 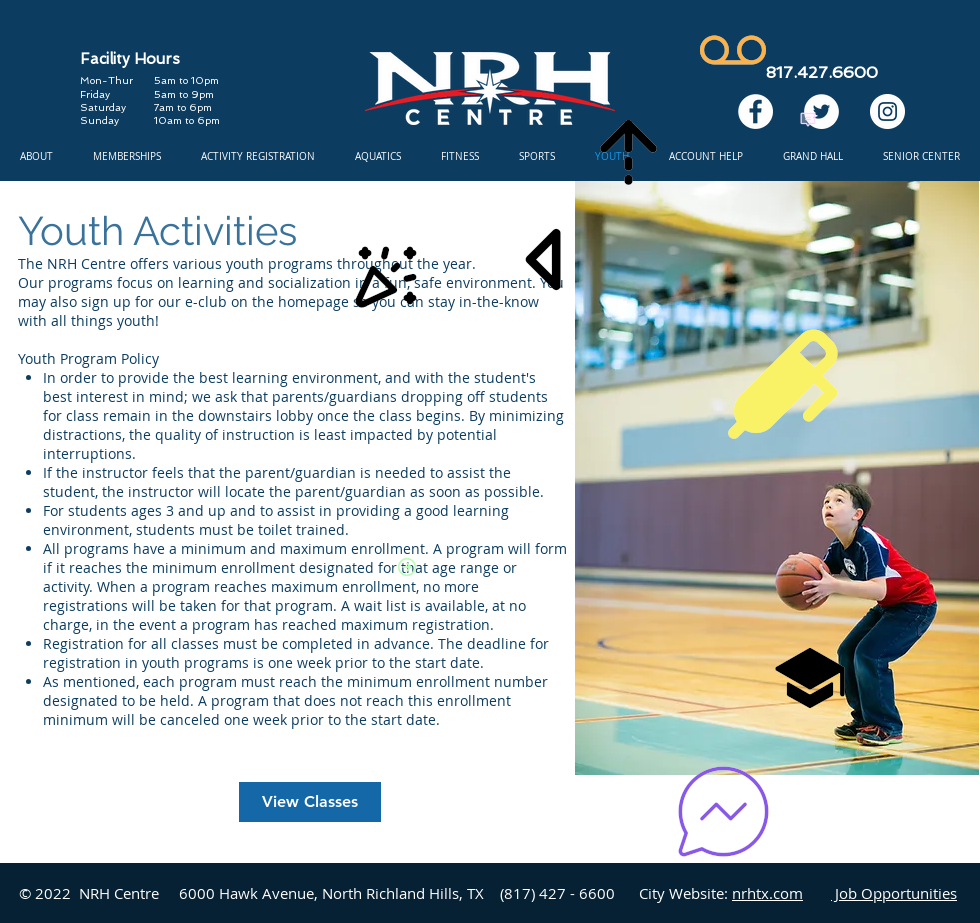 I want to click on upload in progress or pending, so click(x=628, y=152).